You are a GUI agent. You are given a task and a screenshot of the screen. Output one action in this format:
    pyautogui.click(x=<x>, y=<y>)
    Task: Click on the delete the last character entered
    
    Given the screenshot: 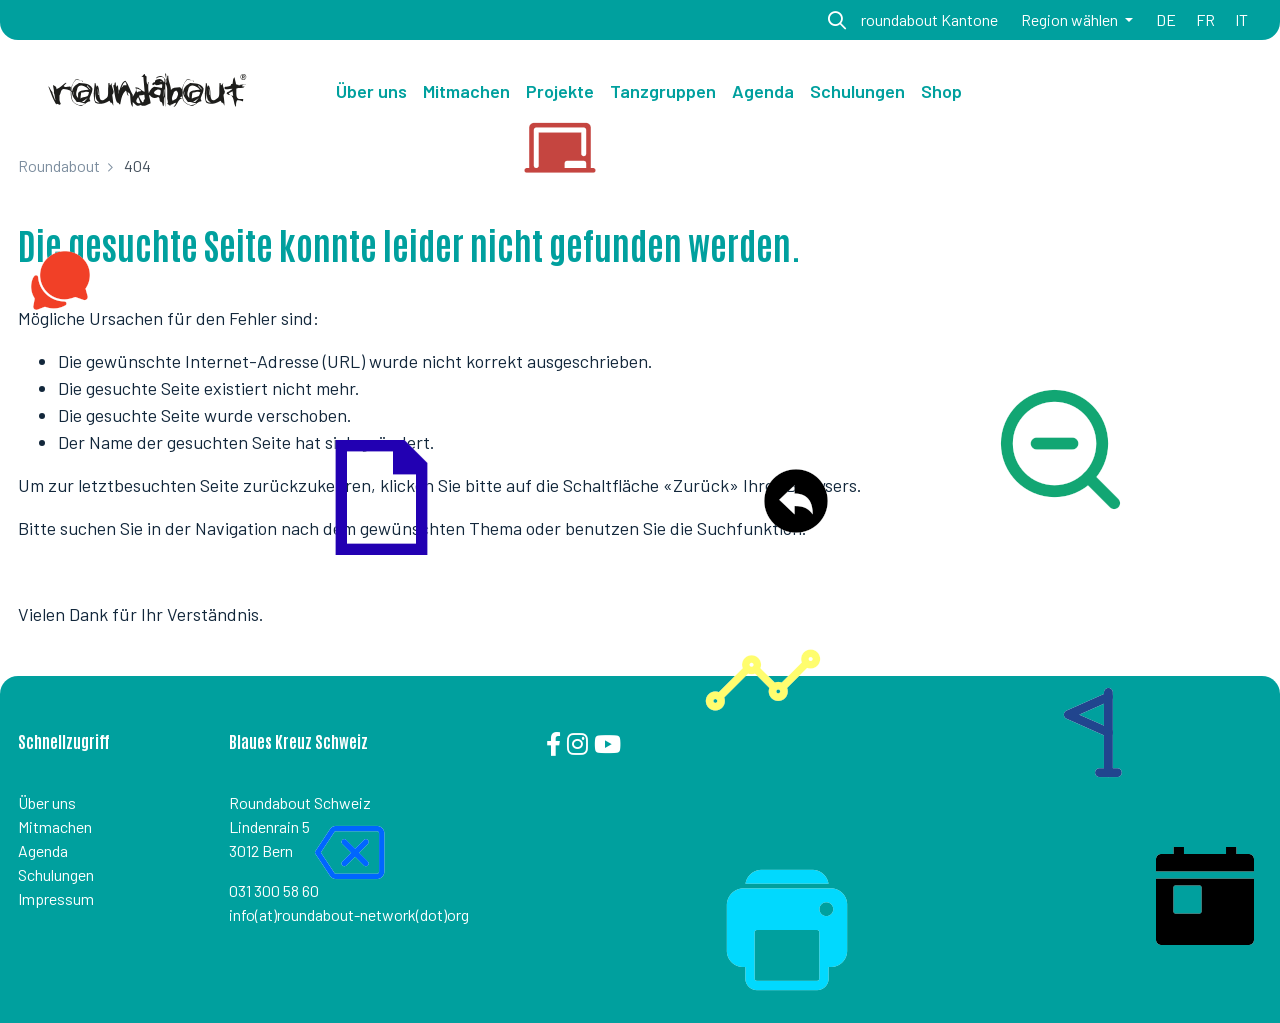 What is the action you would take?
    pyautogui.click(x=352, y=852)
    